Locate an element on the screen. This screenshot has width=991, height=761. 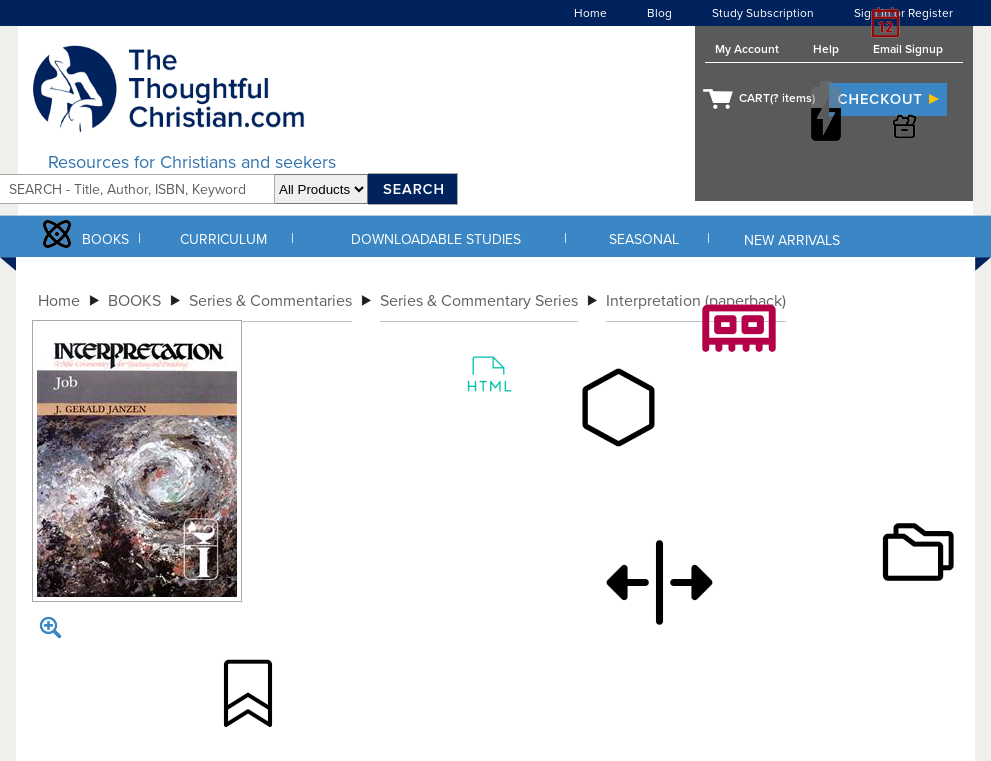
expand content horizontally is located at coordinates (659, 582).